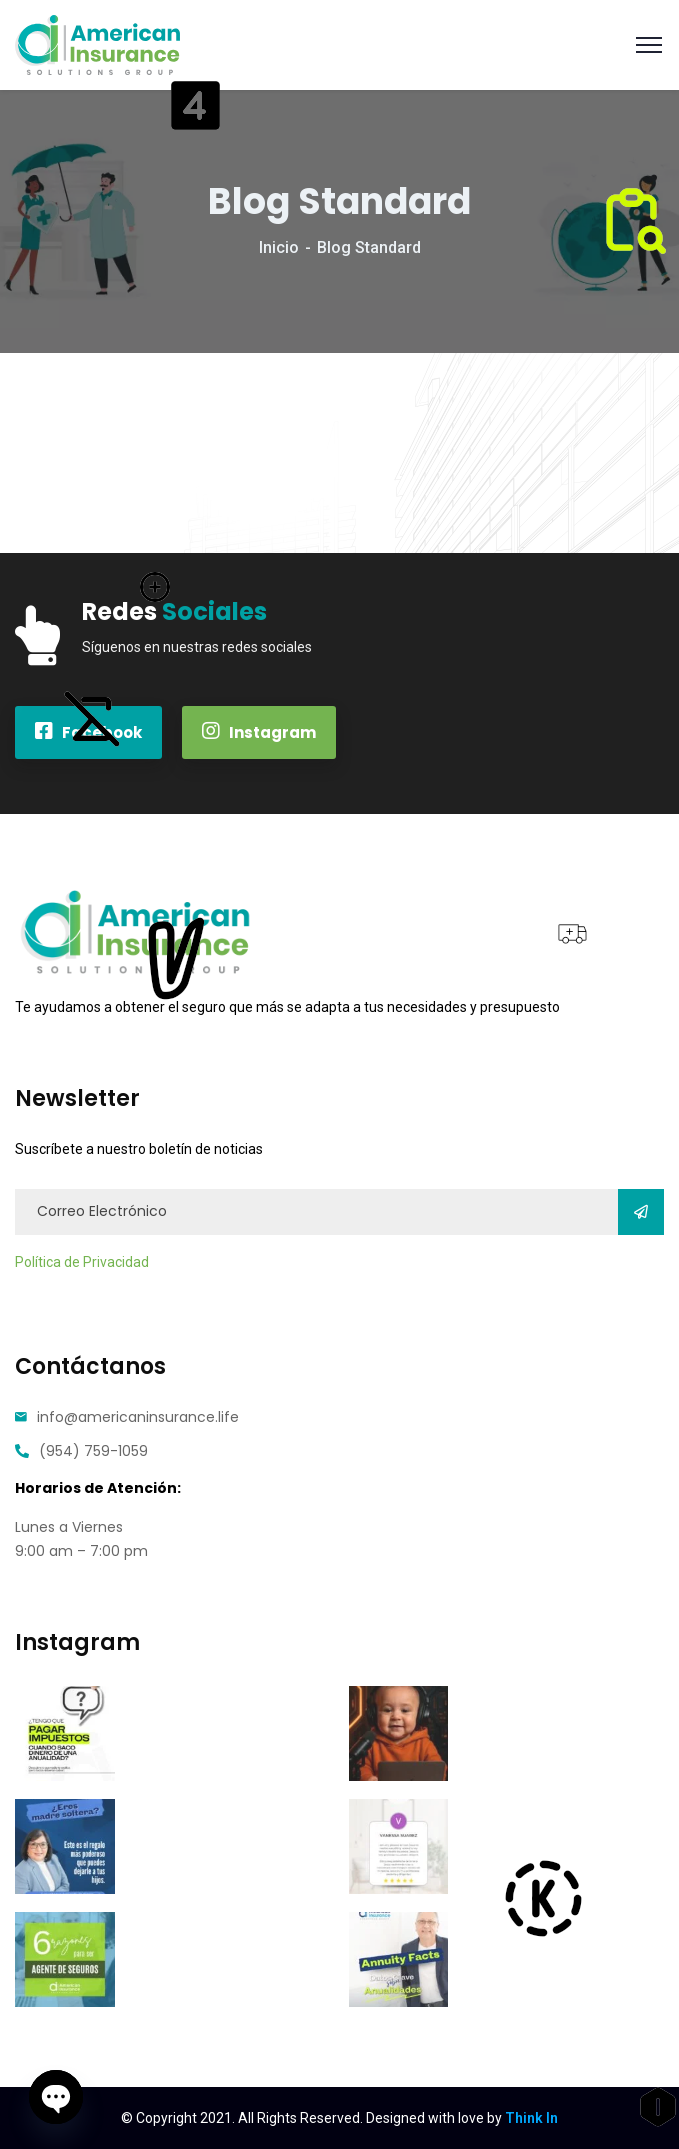  I want to click on indicates a pending or in-progress item labeled "K", so click(543, 1898).